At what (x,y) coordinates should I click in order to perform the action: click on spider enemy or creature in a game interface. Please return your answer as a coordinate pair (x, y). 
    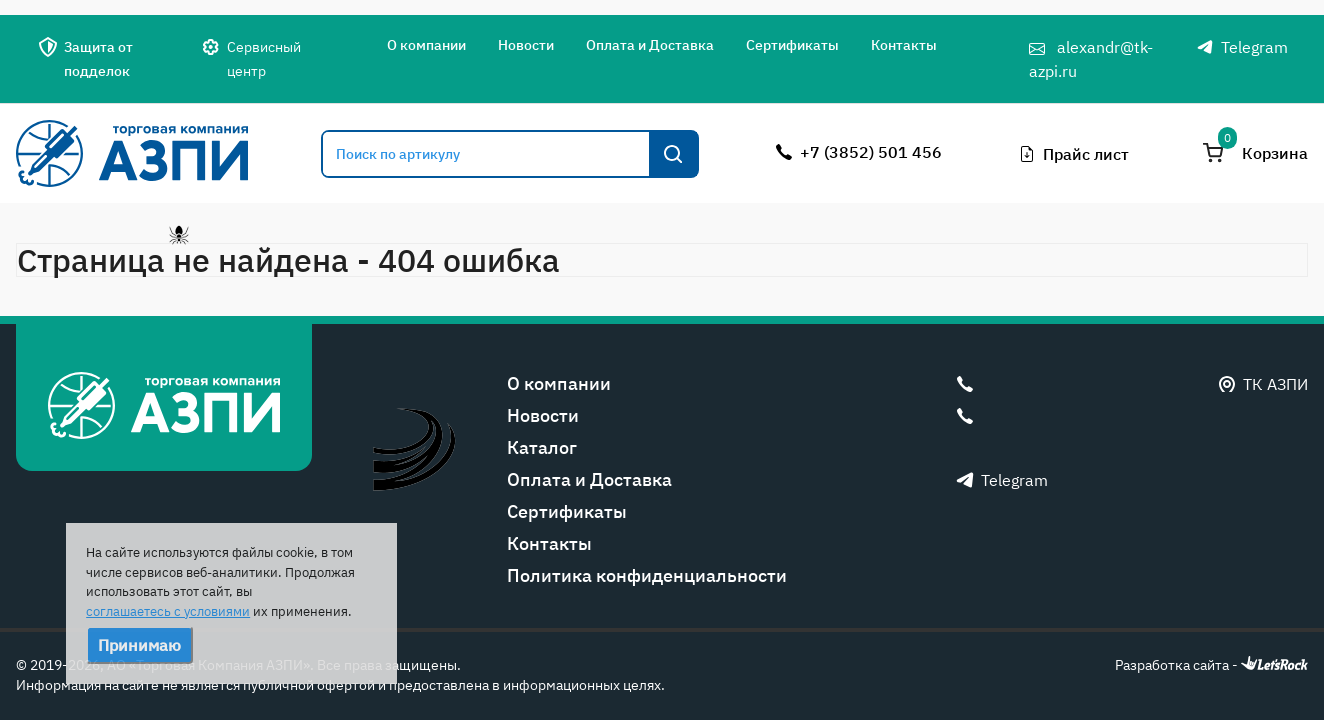
    Looking at the image, I should click on (179, 235).